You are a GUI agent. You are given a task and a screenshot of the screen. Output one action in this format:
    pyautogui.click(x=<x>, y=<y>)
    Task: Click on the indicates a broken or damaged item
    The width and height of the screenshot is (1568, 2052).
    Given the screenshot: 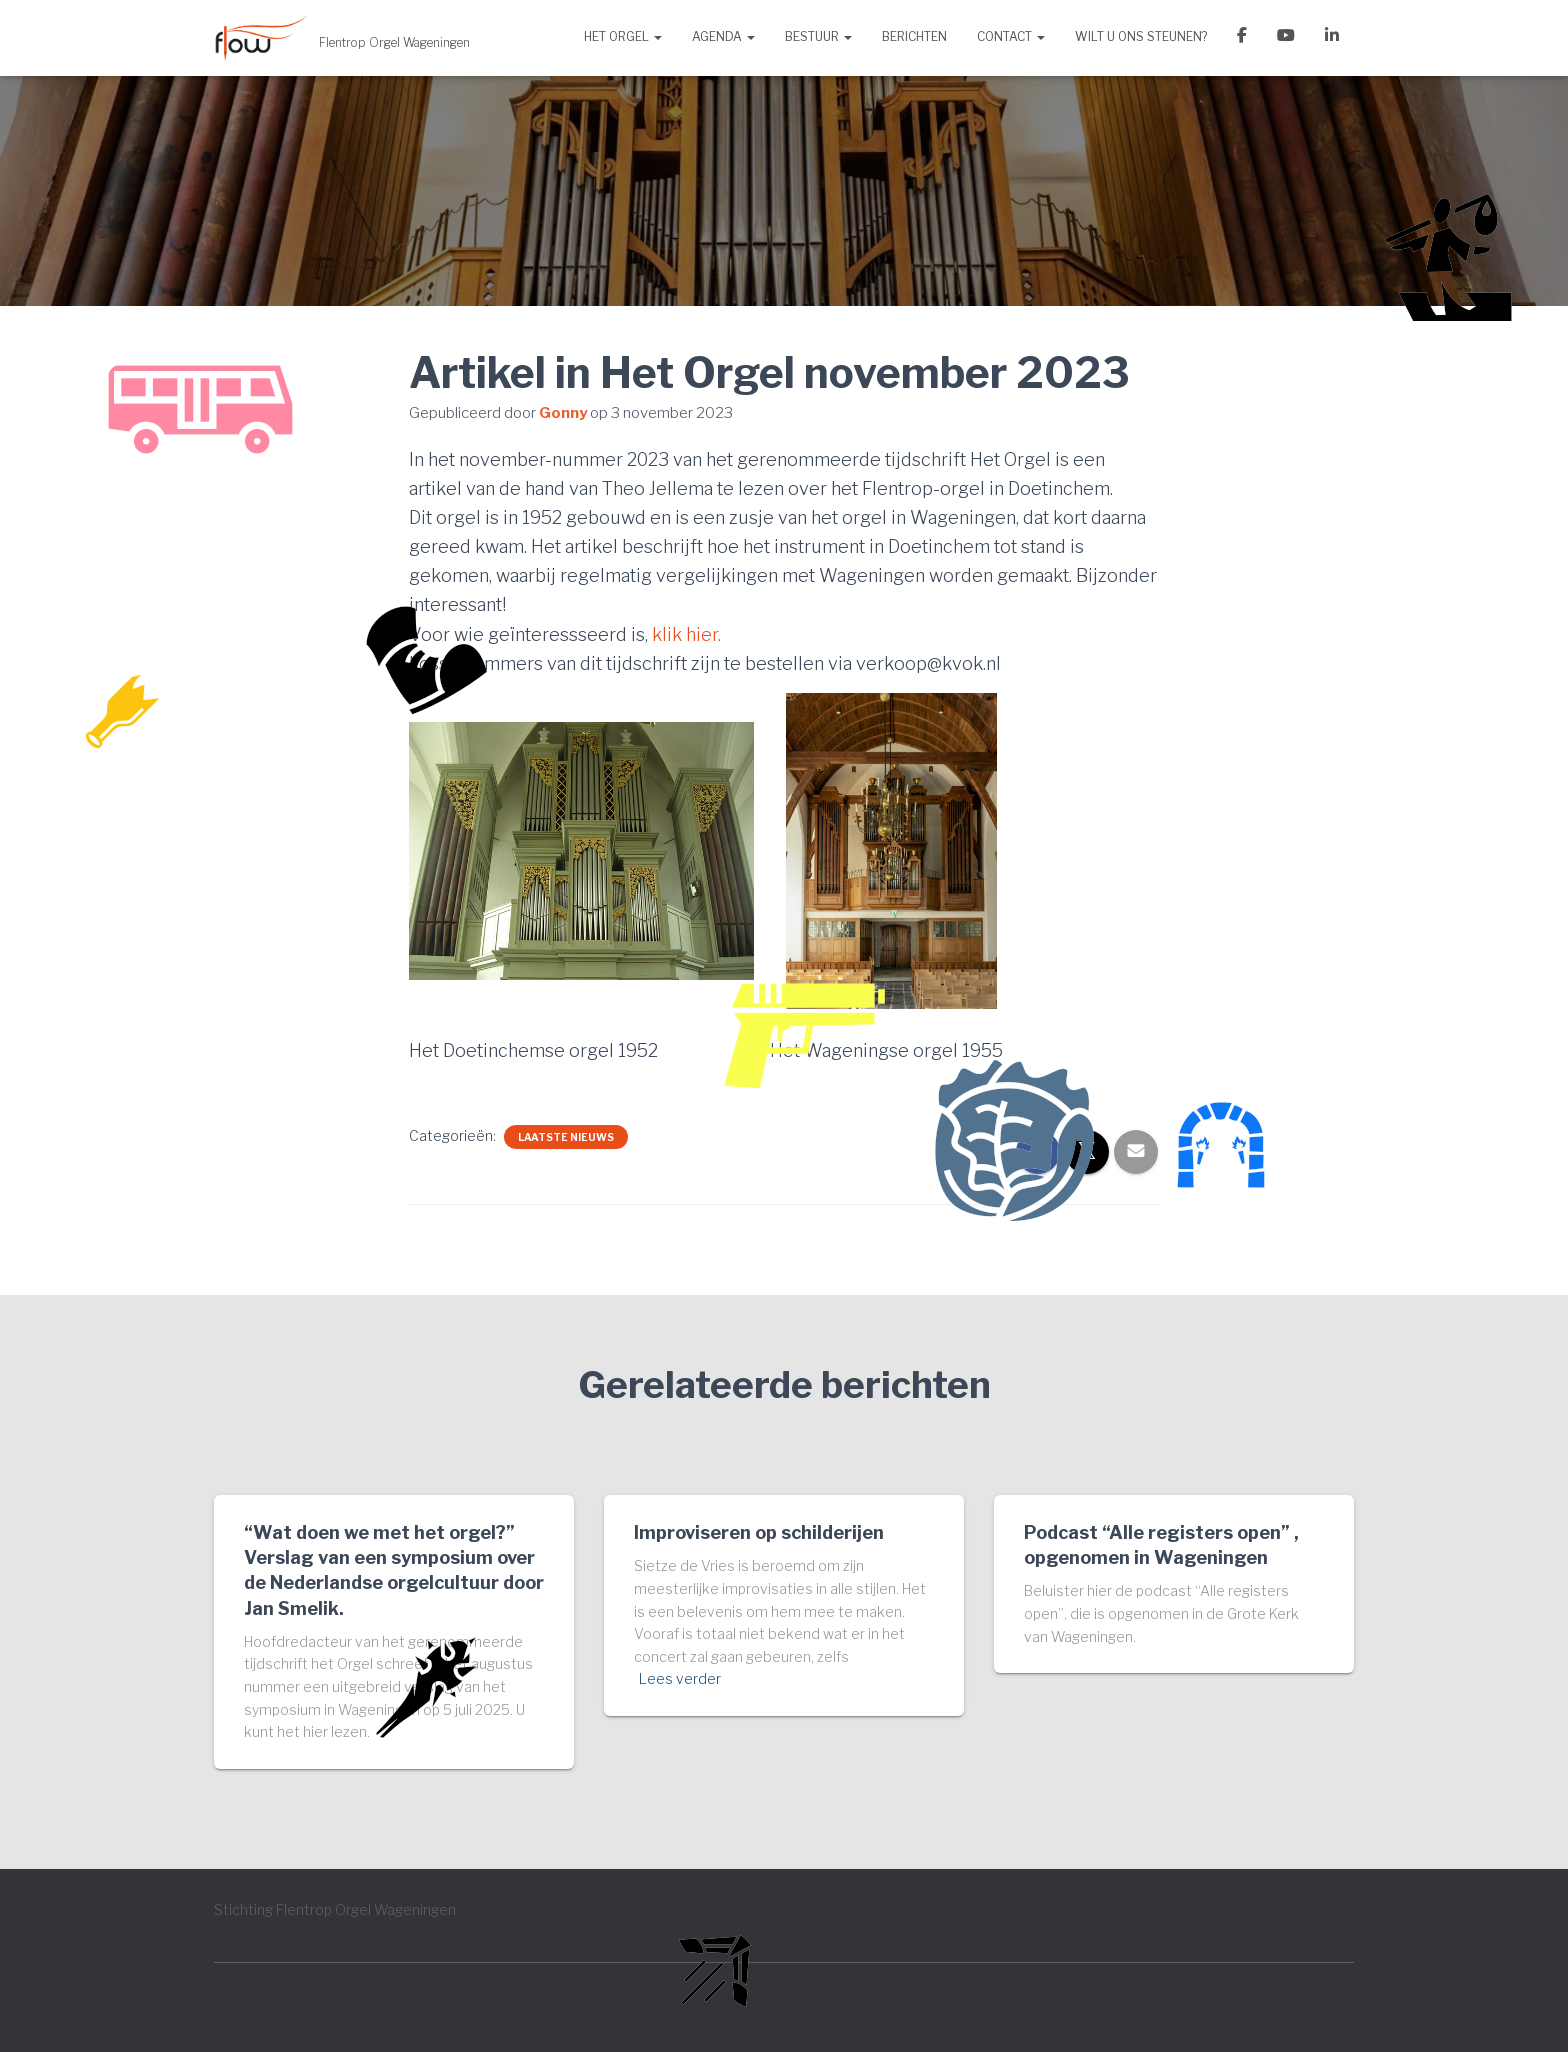 What is the action you would take?
    pyautogui.click(x=122, y=712)
    